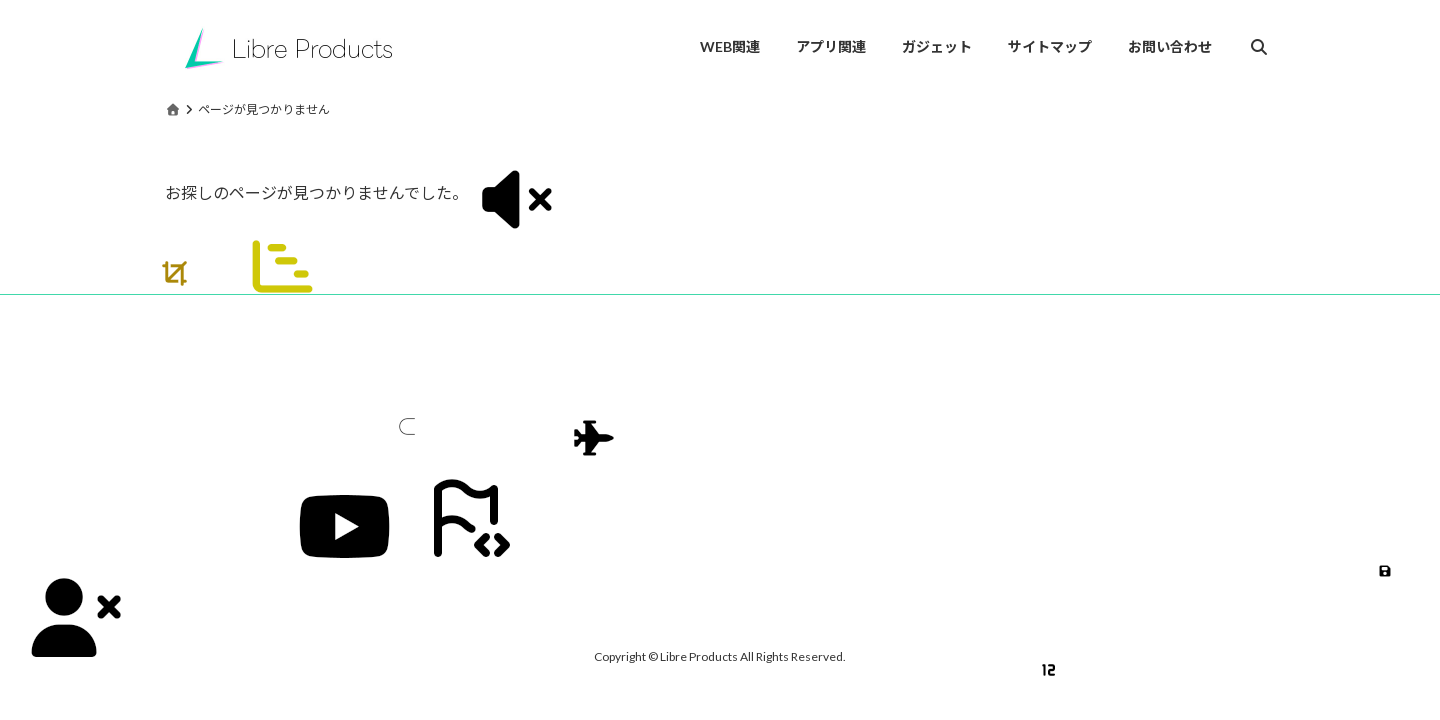 The width and height of the screenshot is (1440, 720). What do you see at coordinates (1048, 670) in the screenshot?
I see `indicates item count or quantity of 12` at bounding box center [1048, 670].